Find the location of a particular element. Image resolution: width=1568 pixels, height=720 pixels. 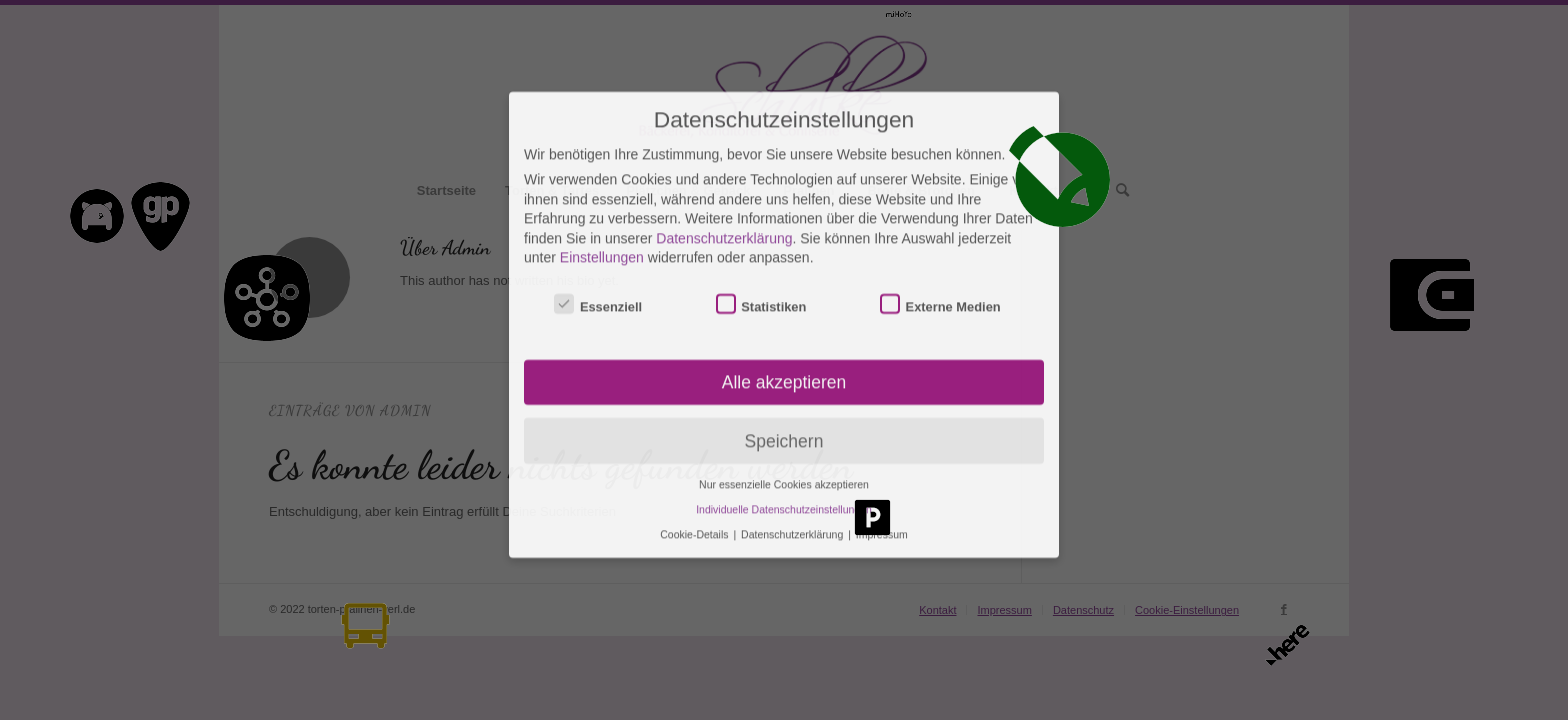

open the SmartThings app is located at coordinates (267, 298).